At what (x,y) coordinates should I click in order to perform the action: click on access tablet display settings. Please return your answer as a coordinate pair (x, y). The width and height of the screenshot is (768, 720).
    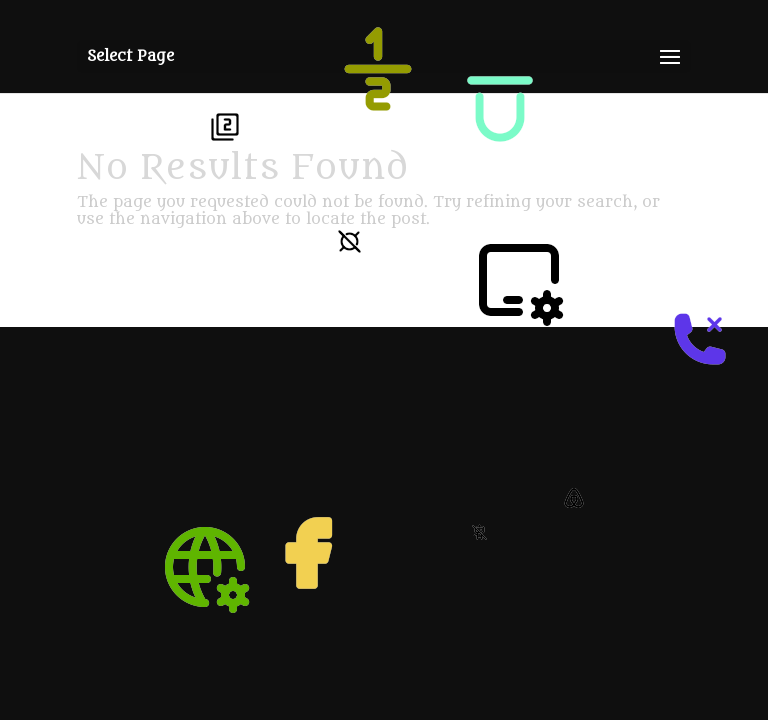
    Looking at the image, I should click on (519, 280).